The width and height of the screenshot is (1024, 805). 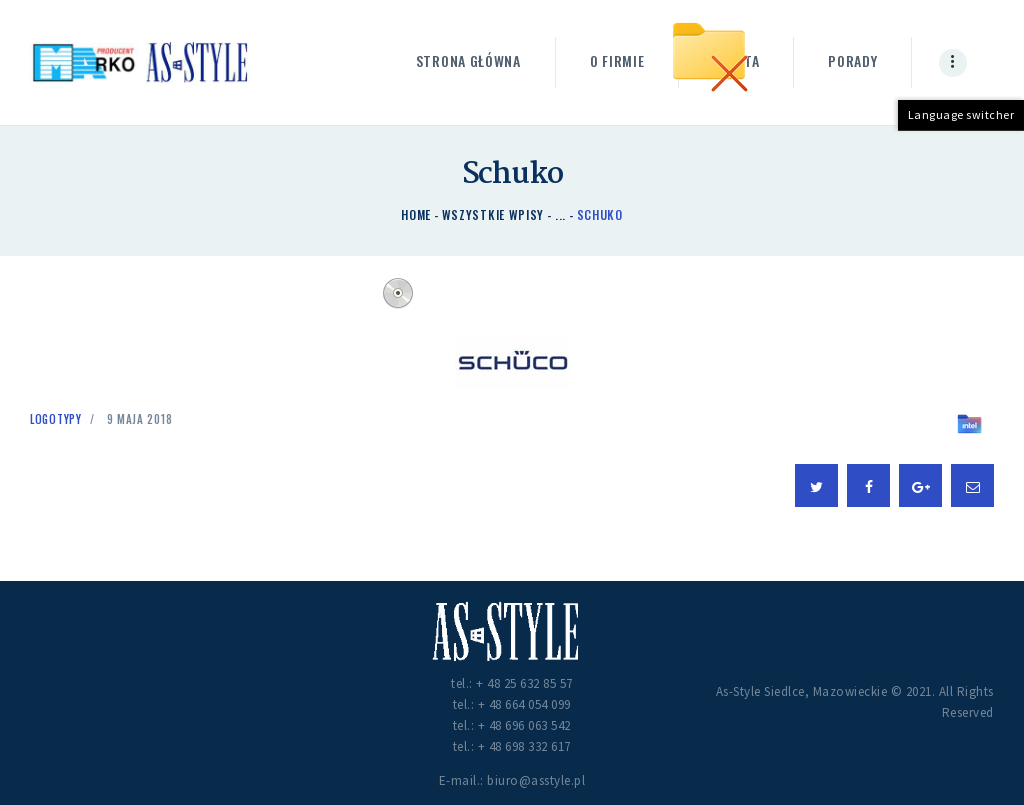 I want to click on folder containing intel-related files or software, so click(x=969, y=424).